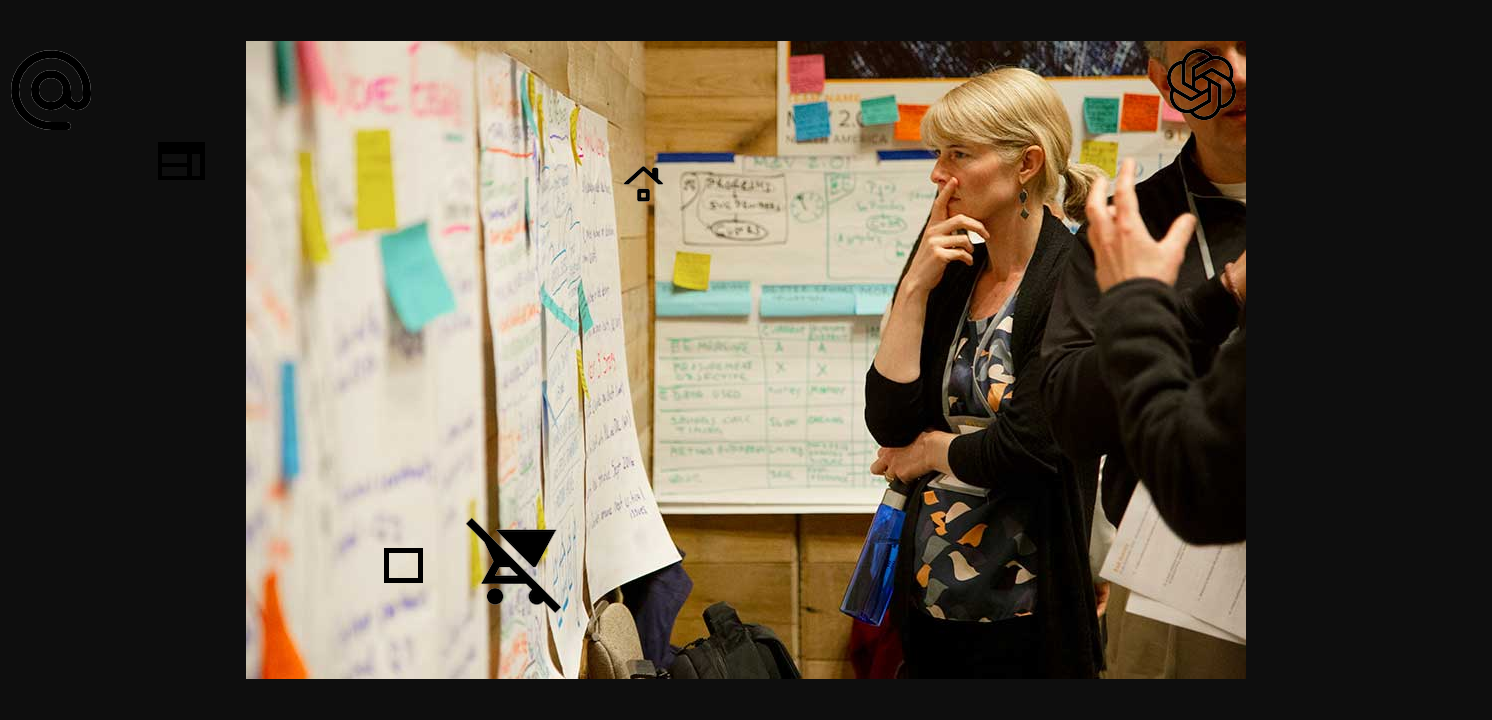 This screenshot has width=1492, height=720. What do you see at coordinates (403, 565) in the screenshot?
I see `crop image to 3:2 aspect ratio` at bounding box center [403, 565].